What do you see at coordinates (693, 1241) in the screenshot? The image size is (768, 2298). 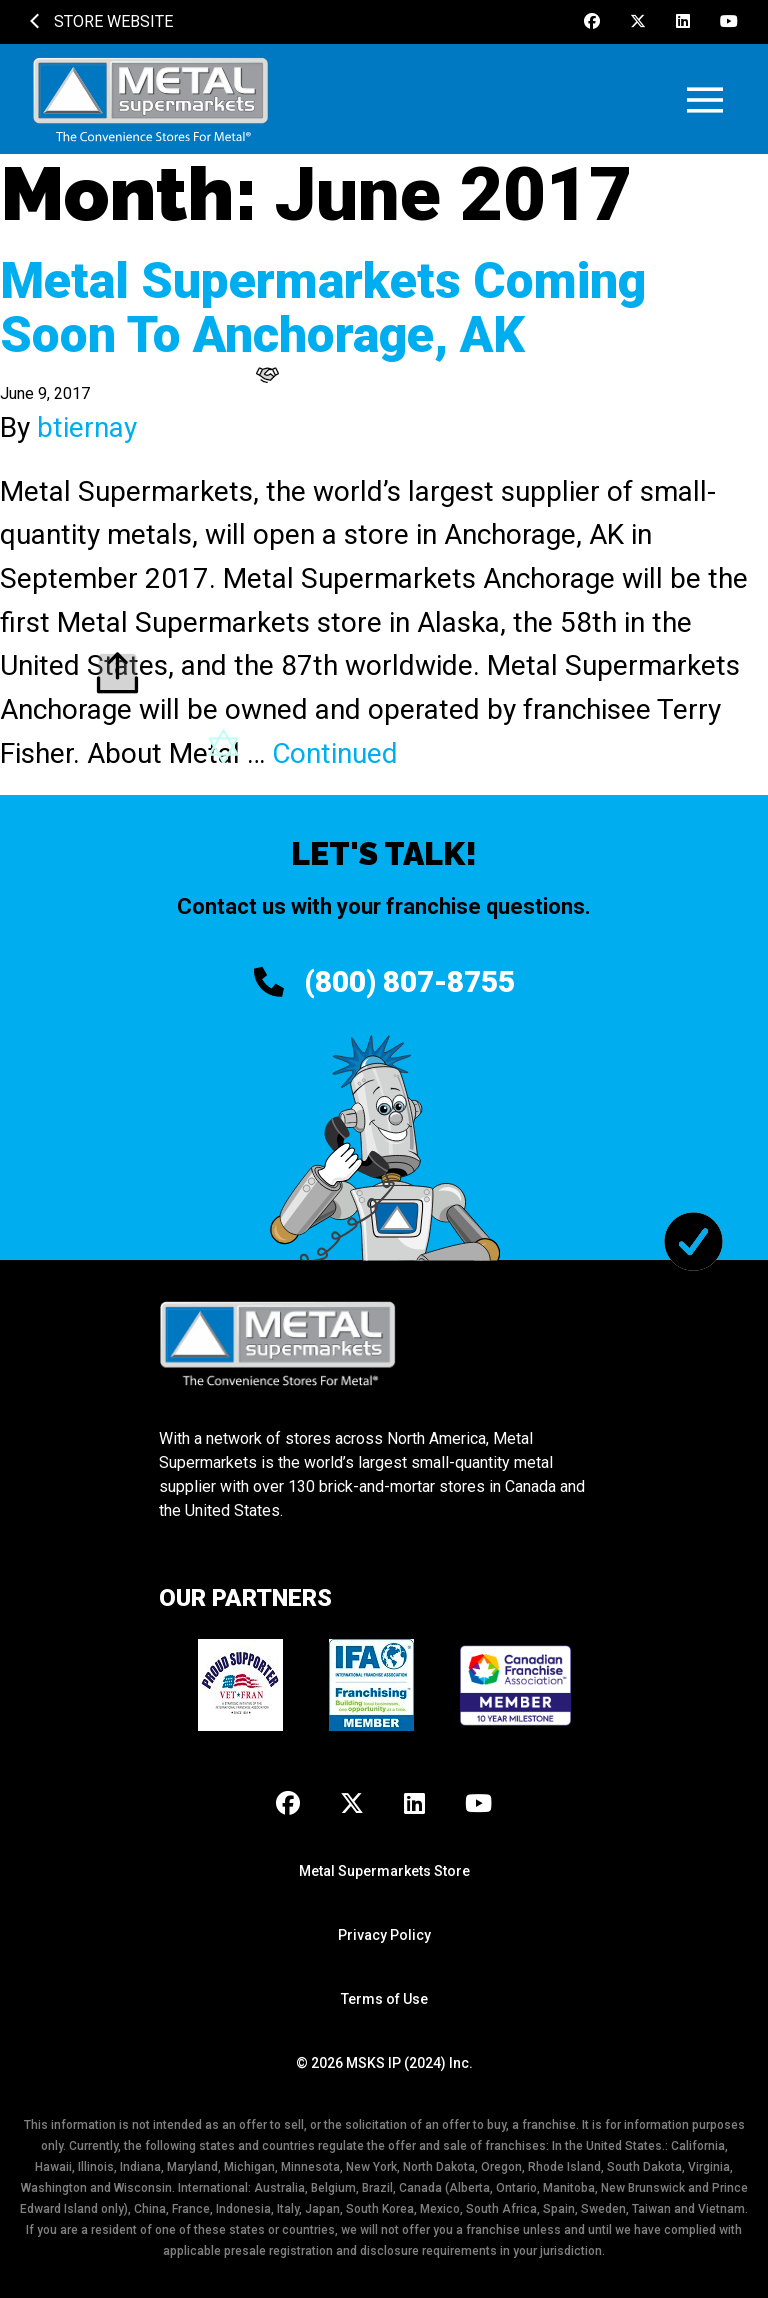 I see `indicates successful completion of an action` at bounding box center [693, 1241].